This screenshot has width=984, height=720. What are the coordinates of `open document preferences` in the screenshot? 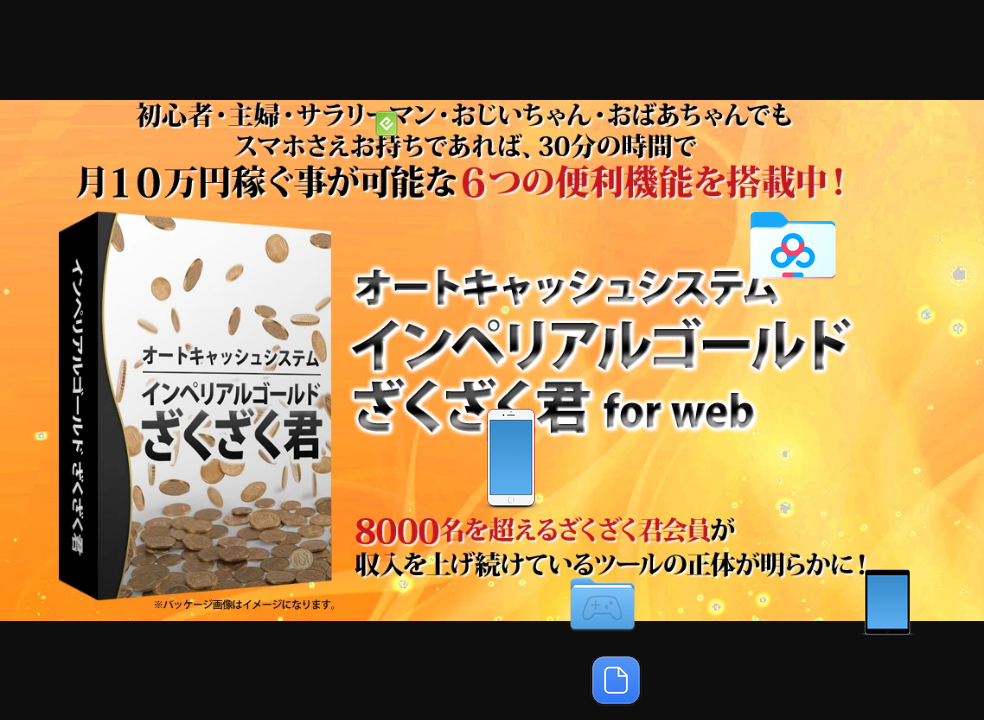 It's located at (616, 681).